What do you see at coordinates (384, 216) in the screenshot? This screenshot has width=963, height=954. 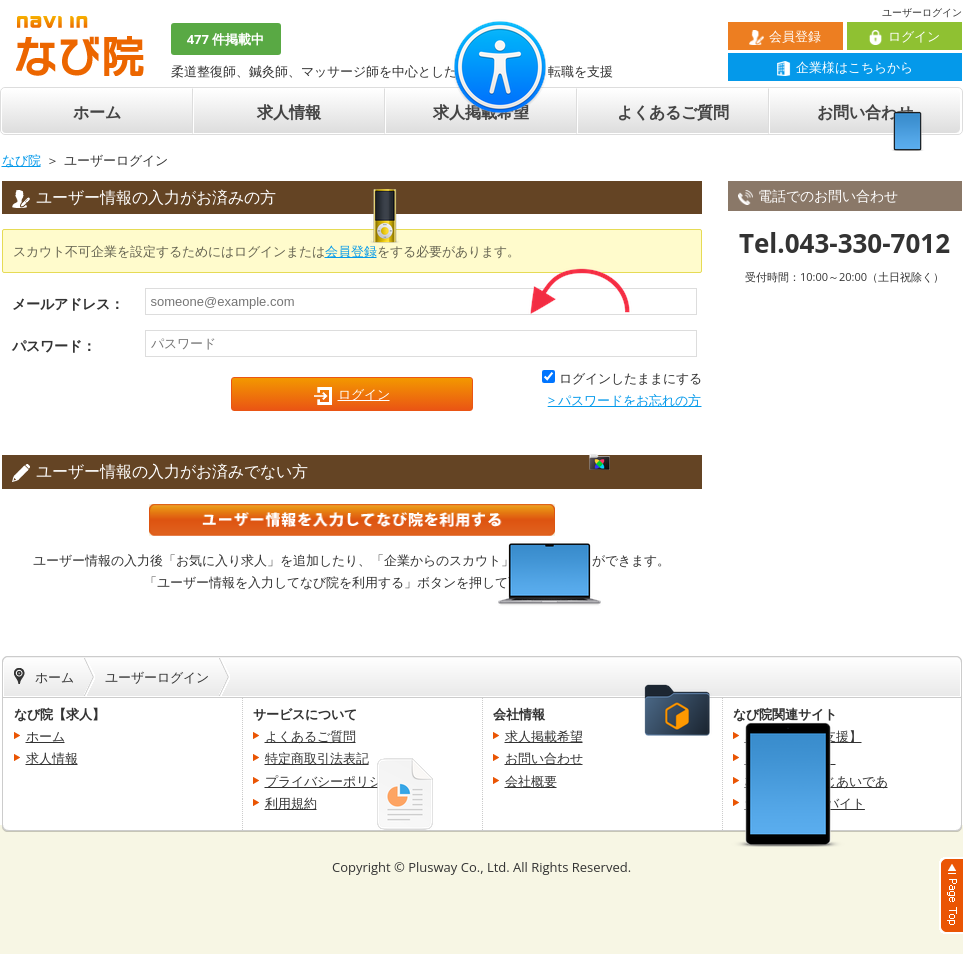 I see `iPod nano device connected` at bounding box center [384, 216].